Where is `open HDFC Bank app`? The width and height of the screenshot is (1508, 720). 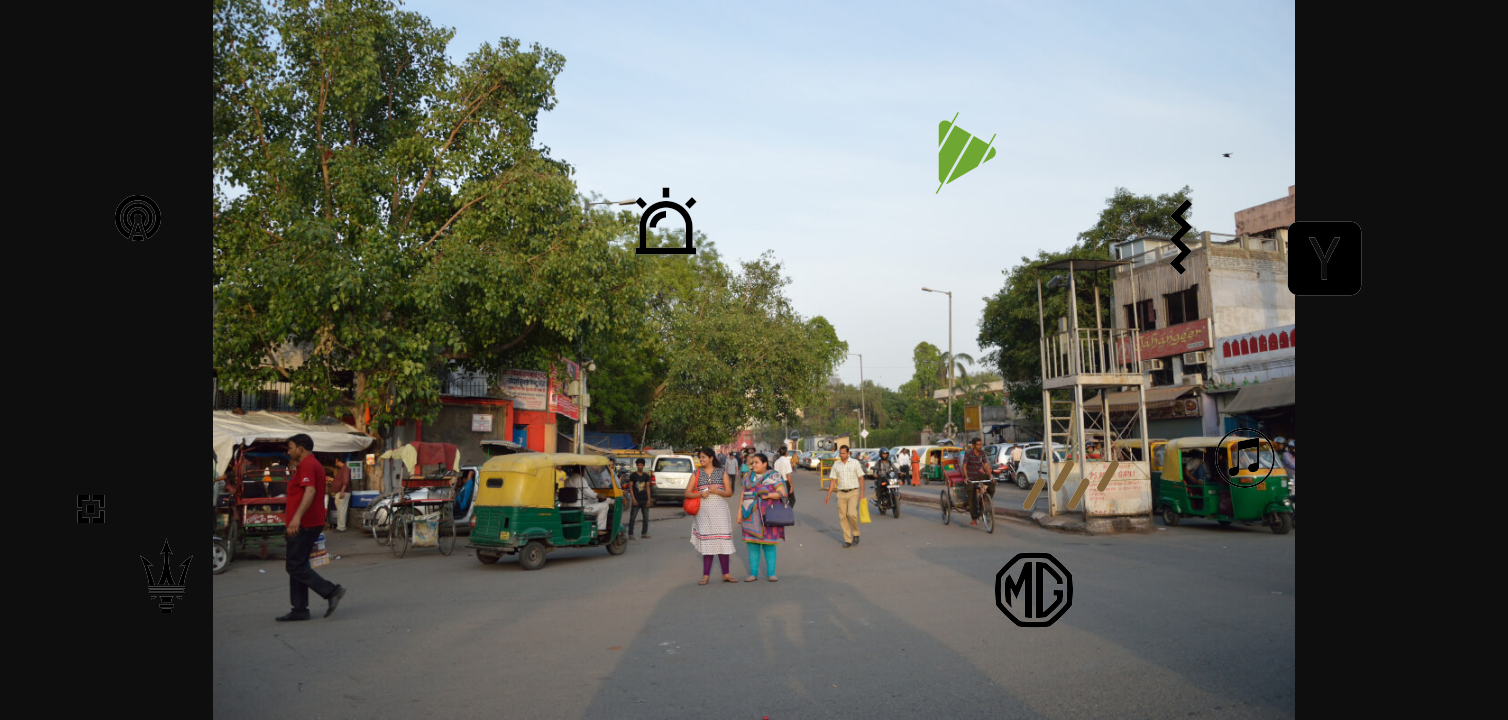
open HDFC Bank app is located at coordinates (91, 509).